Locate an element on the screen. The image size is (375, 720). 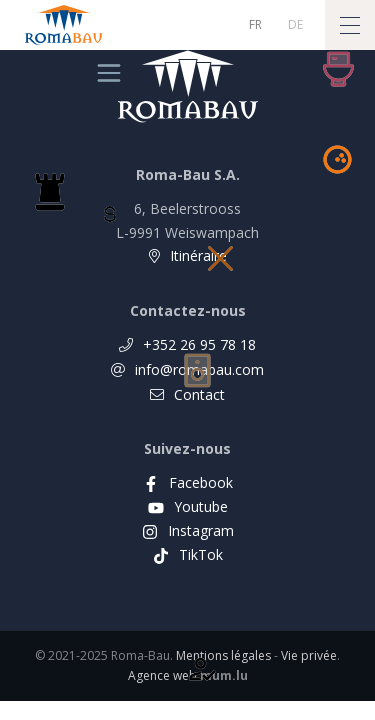
access bowling or sports-related features is located at coordinates (337, 159).